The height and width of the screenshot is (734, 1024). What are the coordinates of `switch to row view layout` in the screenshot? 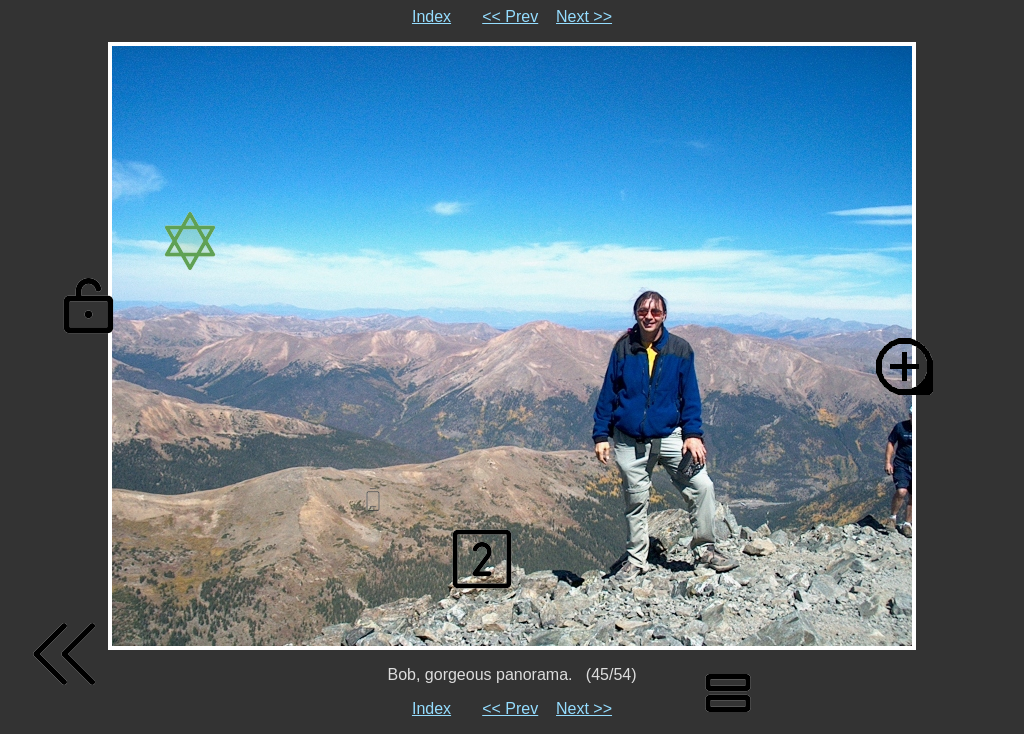 It's located at (728, 693).